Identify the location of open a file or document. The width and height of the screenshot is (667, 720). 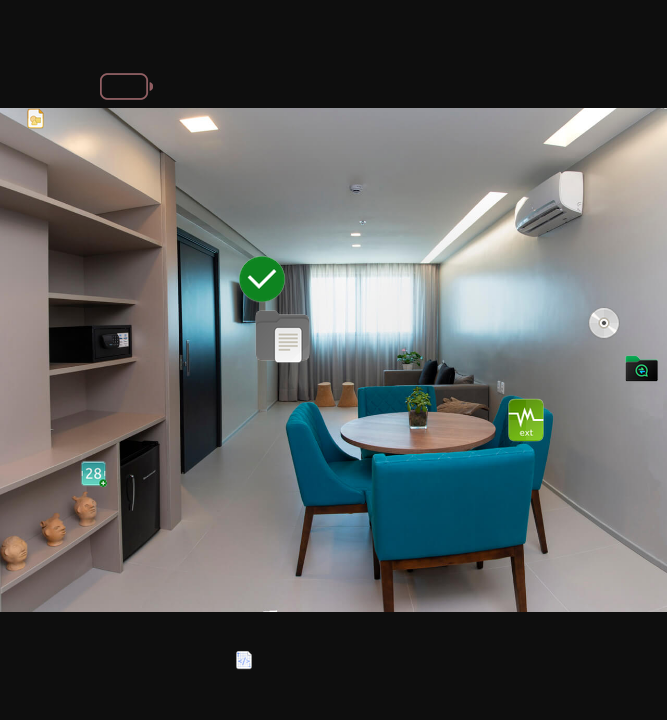
(282, 335).